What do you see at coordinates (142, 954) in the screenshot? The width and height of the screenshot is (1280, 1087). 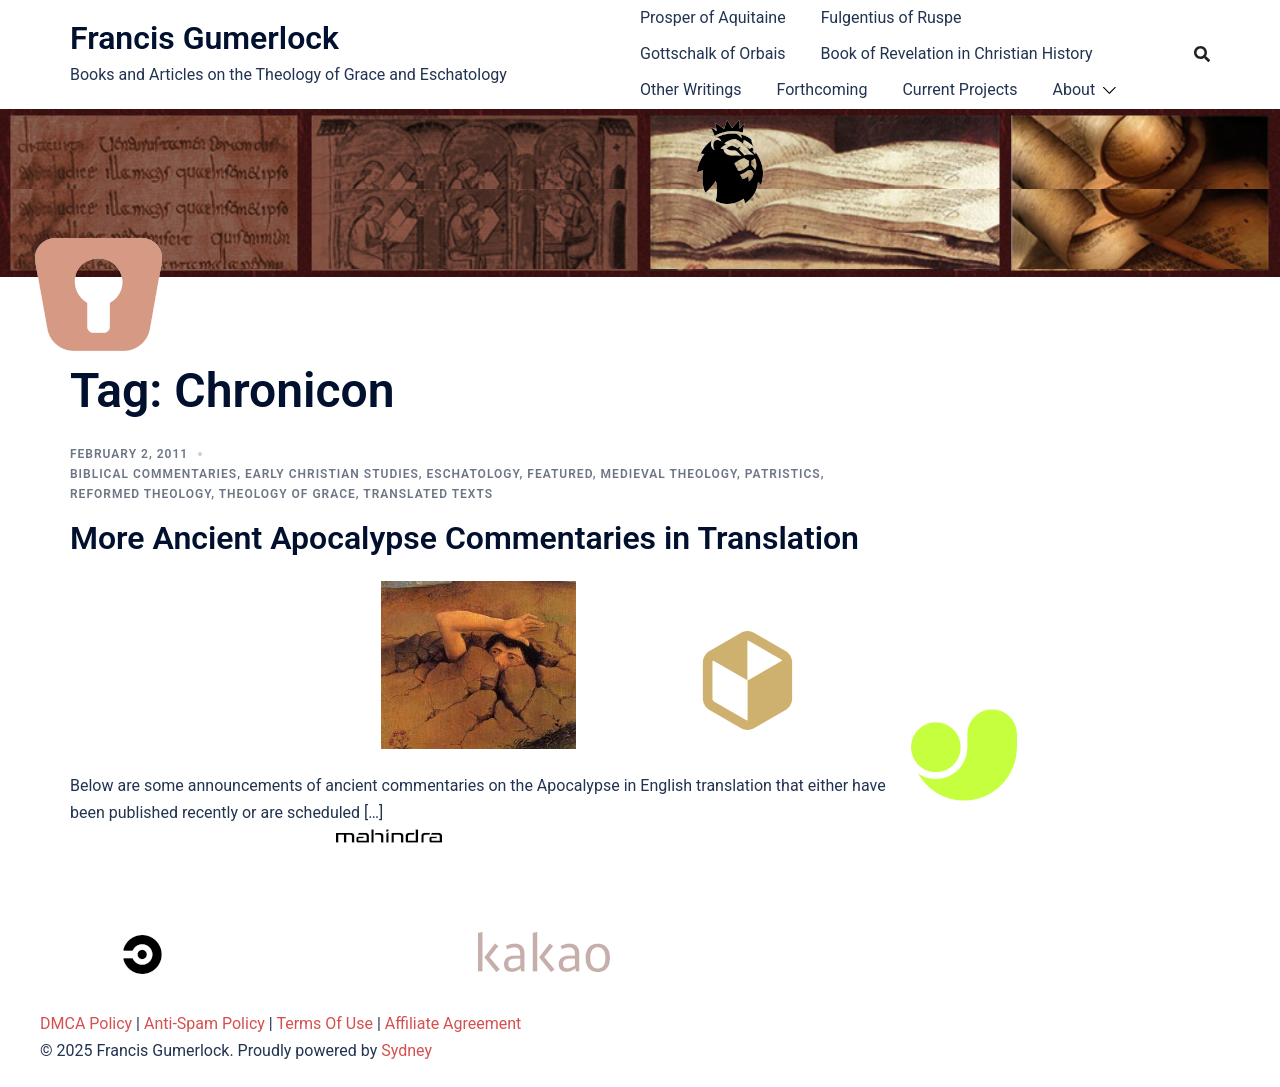 I see `open CircleCI dashboard` at bounding box center [142, 954].